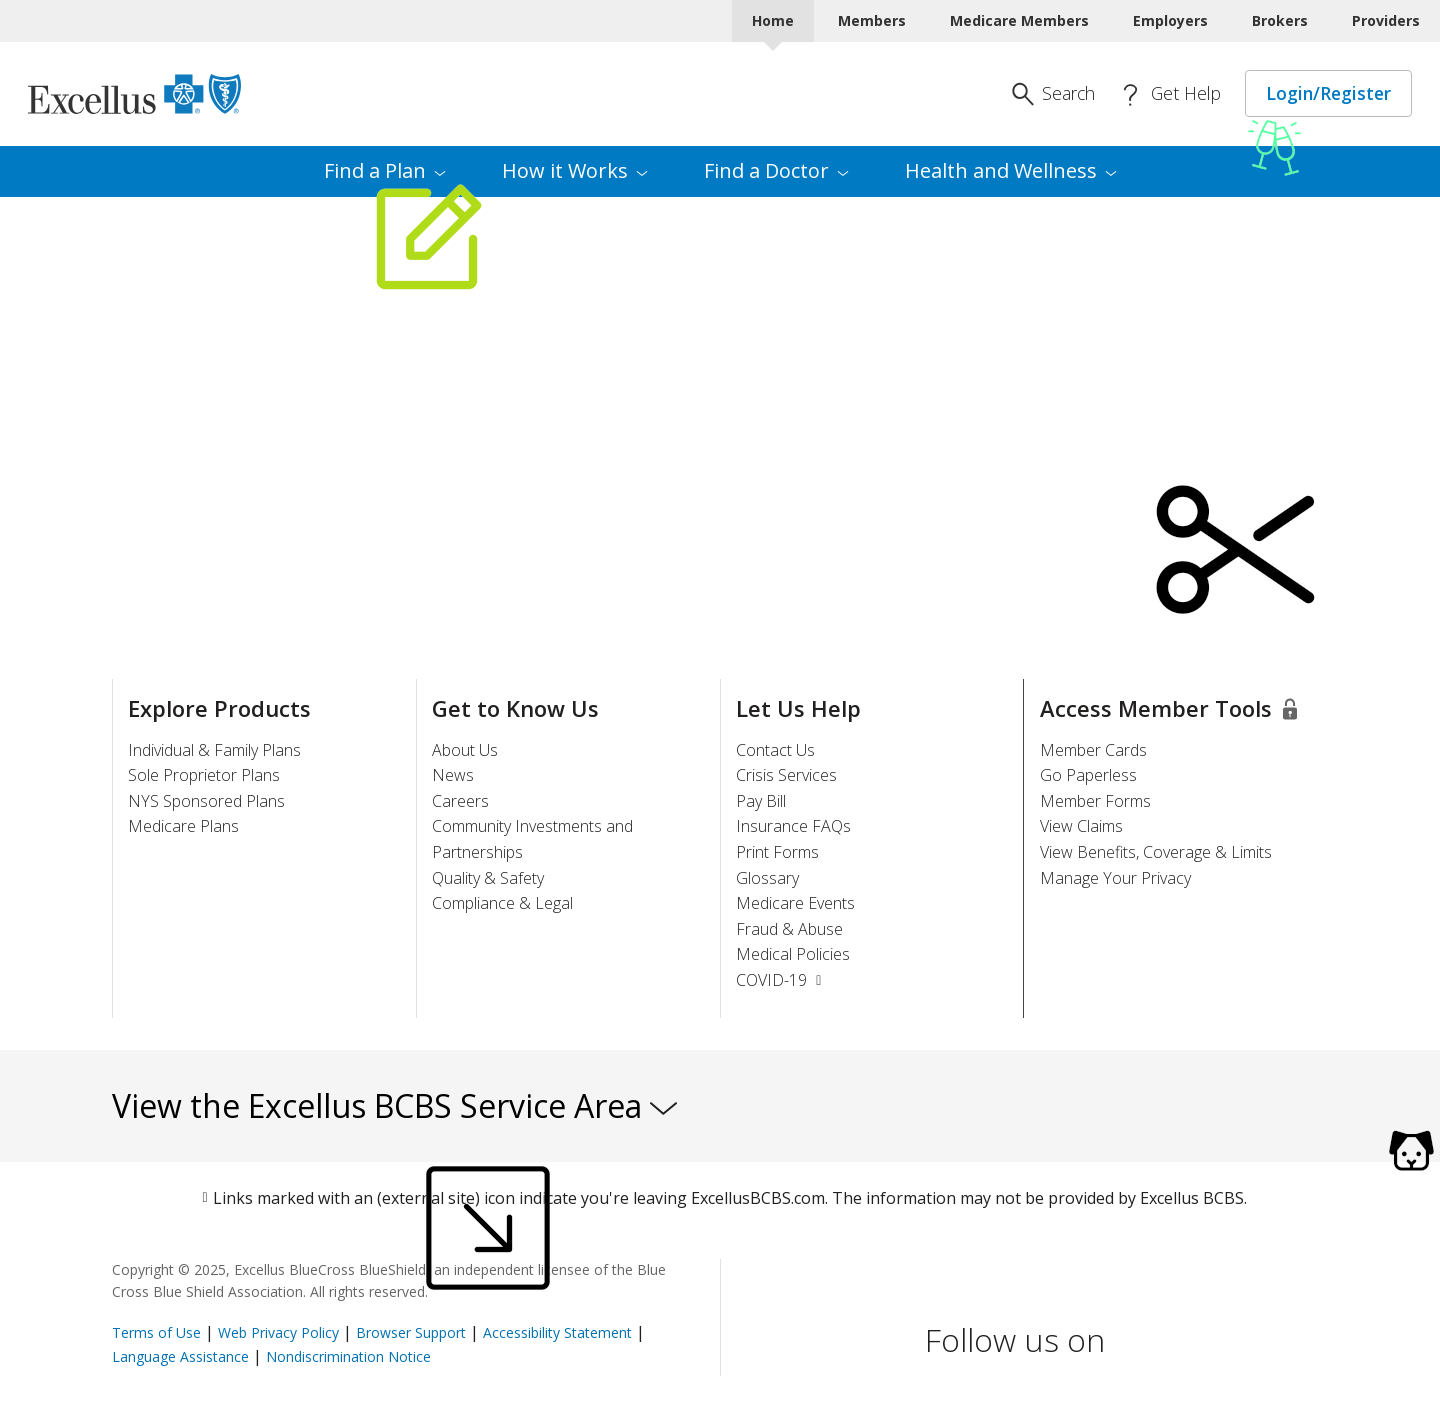  I want to click on celebrate an achievement or milestone, so click(1275, 147).